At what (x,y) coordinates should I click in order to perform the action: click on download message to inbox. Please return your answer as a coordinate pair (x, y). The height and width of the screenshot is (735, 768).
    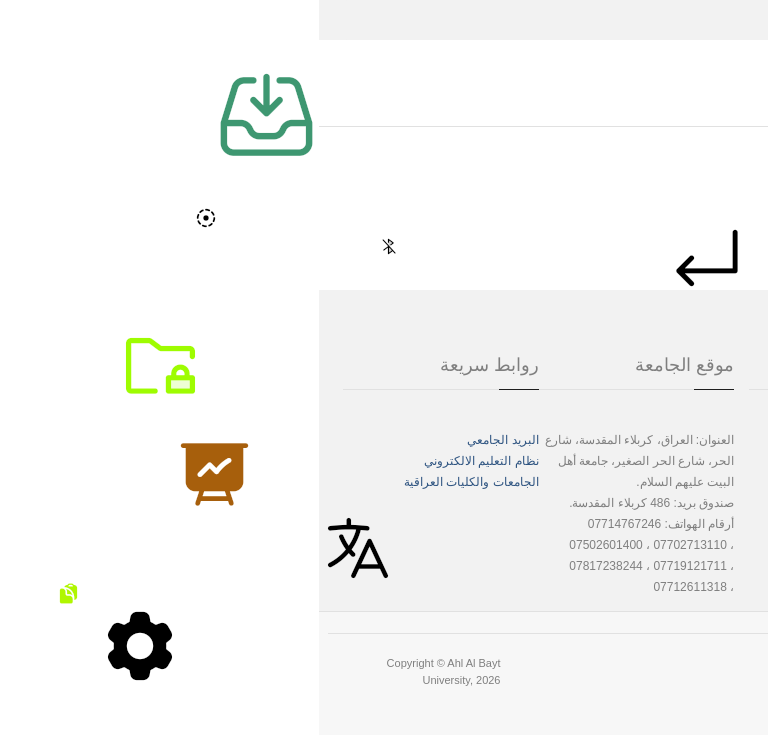
    Looking at the image, I should click on (266, 116).